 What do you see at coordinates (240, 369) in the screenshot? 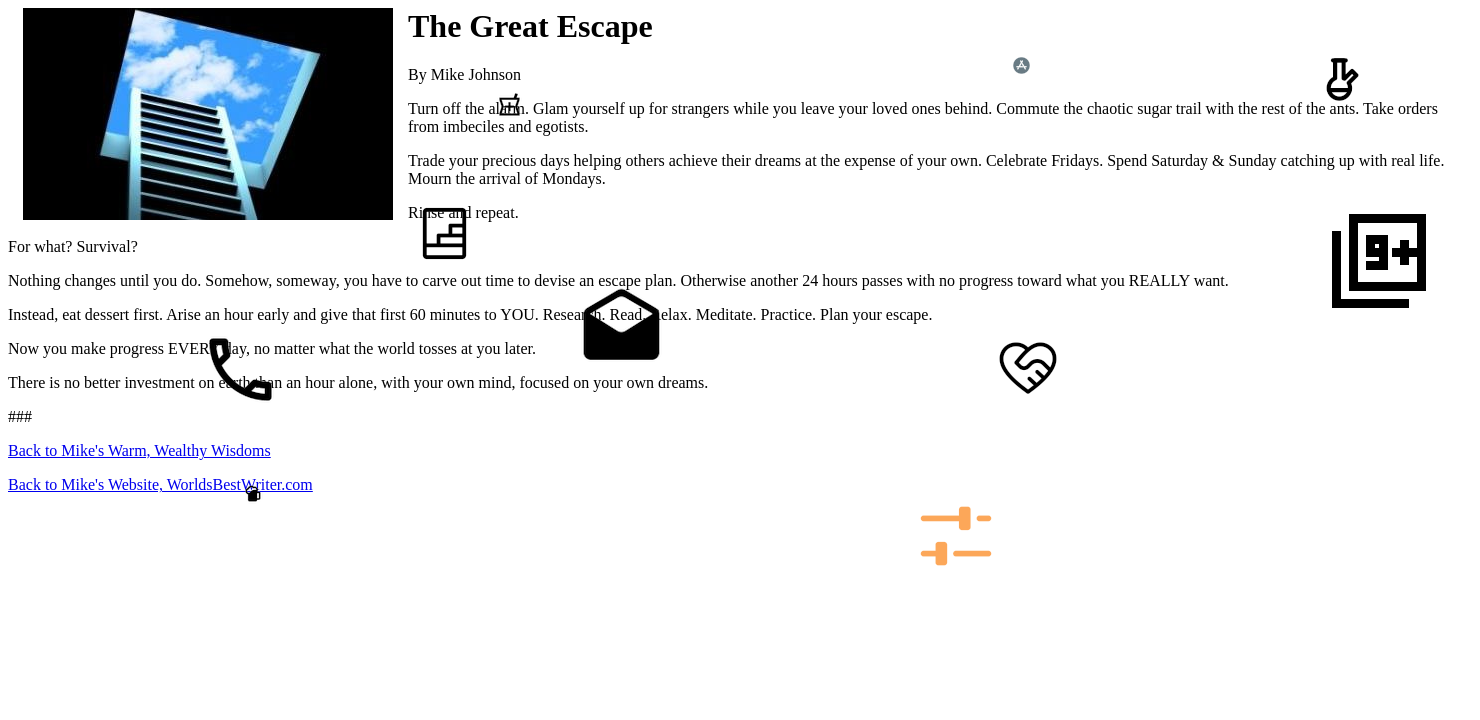
I see `tap to make a phone call` at bounding box center [240, 369].